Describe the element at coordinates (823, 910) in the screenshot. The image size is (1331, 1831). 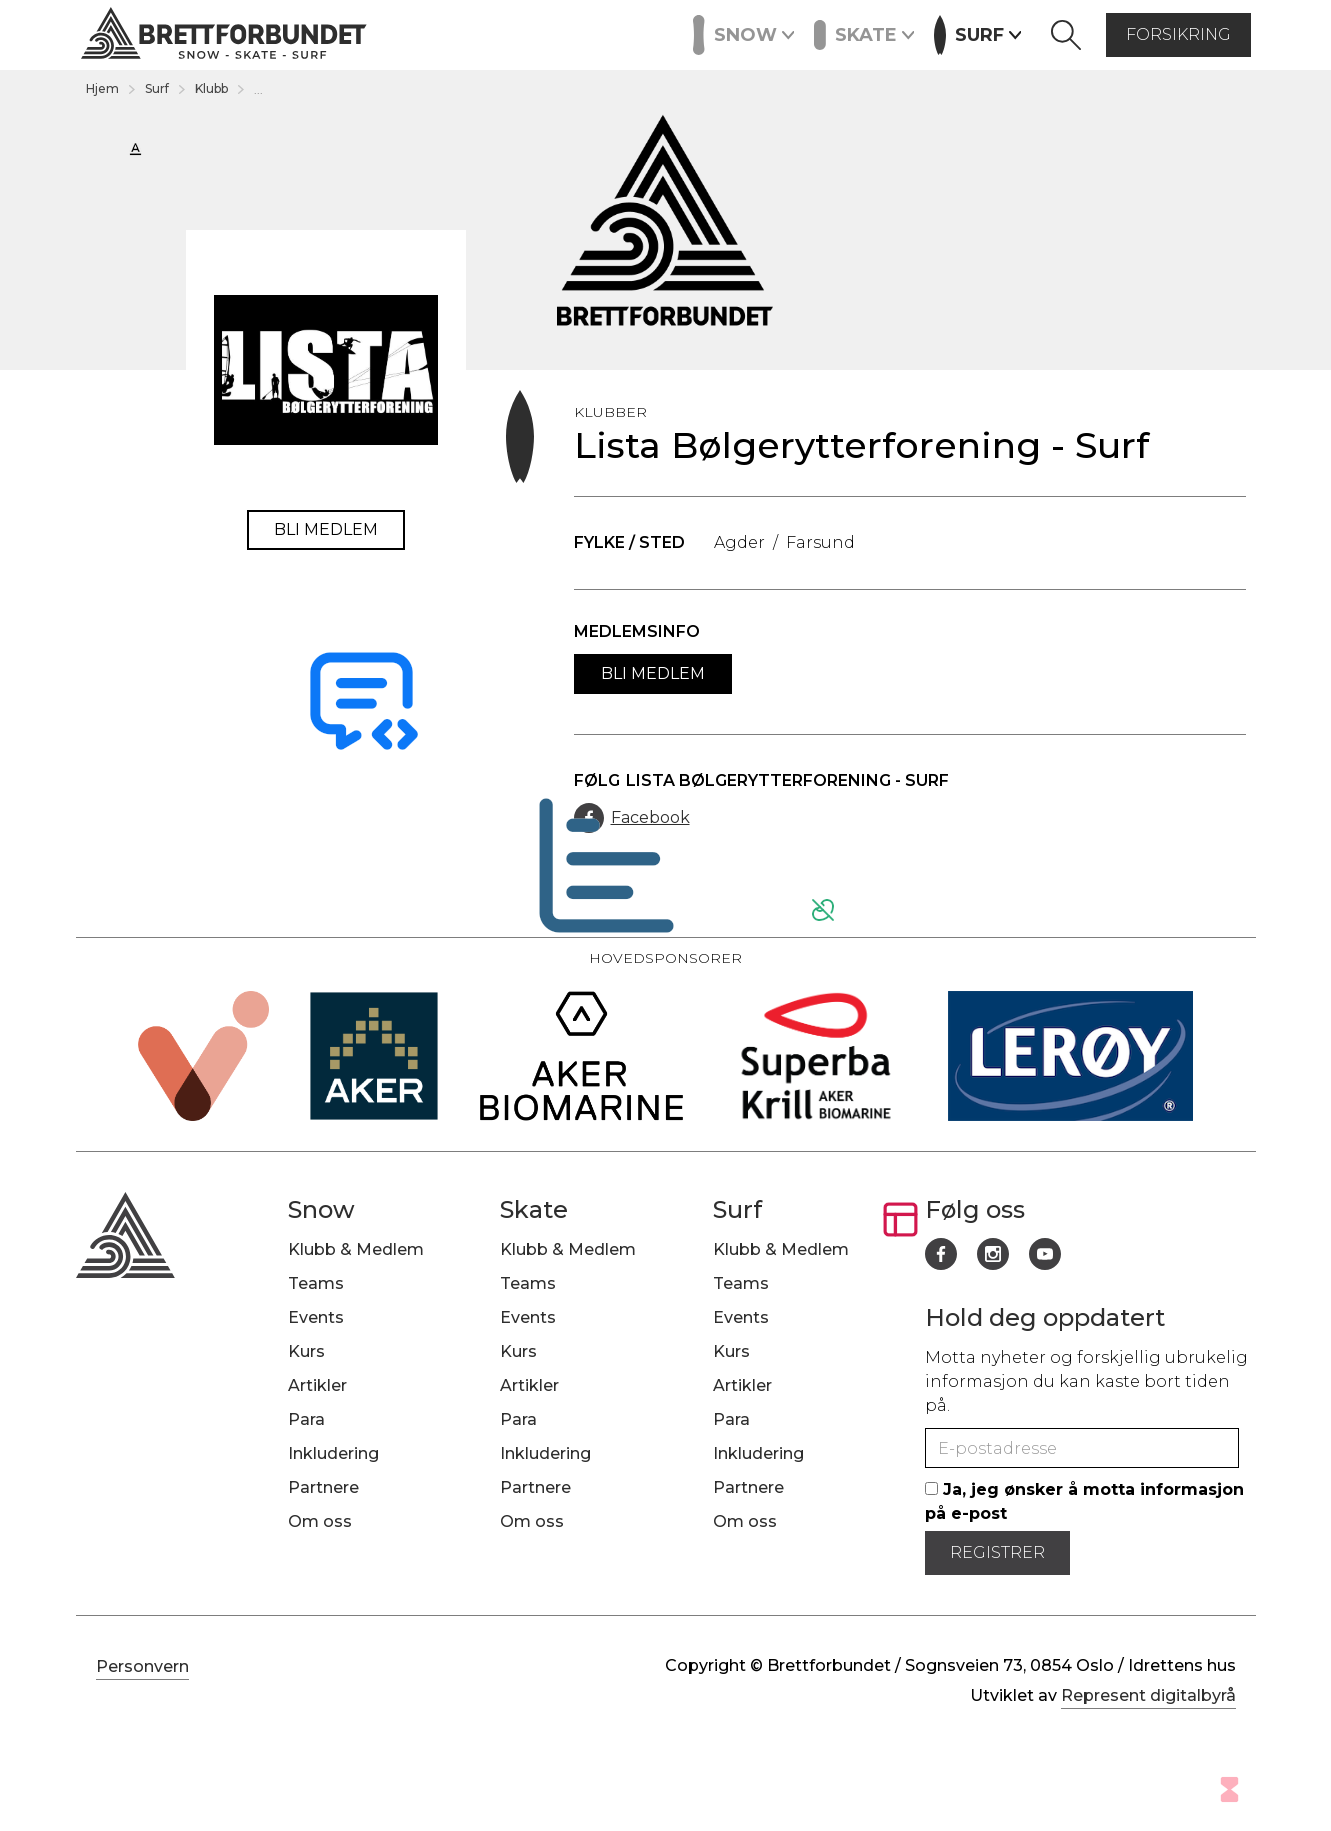
I see `indicates item contains no beans or is bean-free` at that location.